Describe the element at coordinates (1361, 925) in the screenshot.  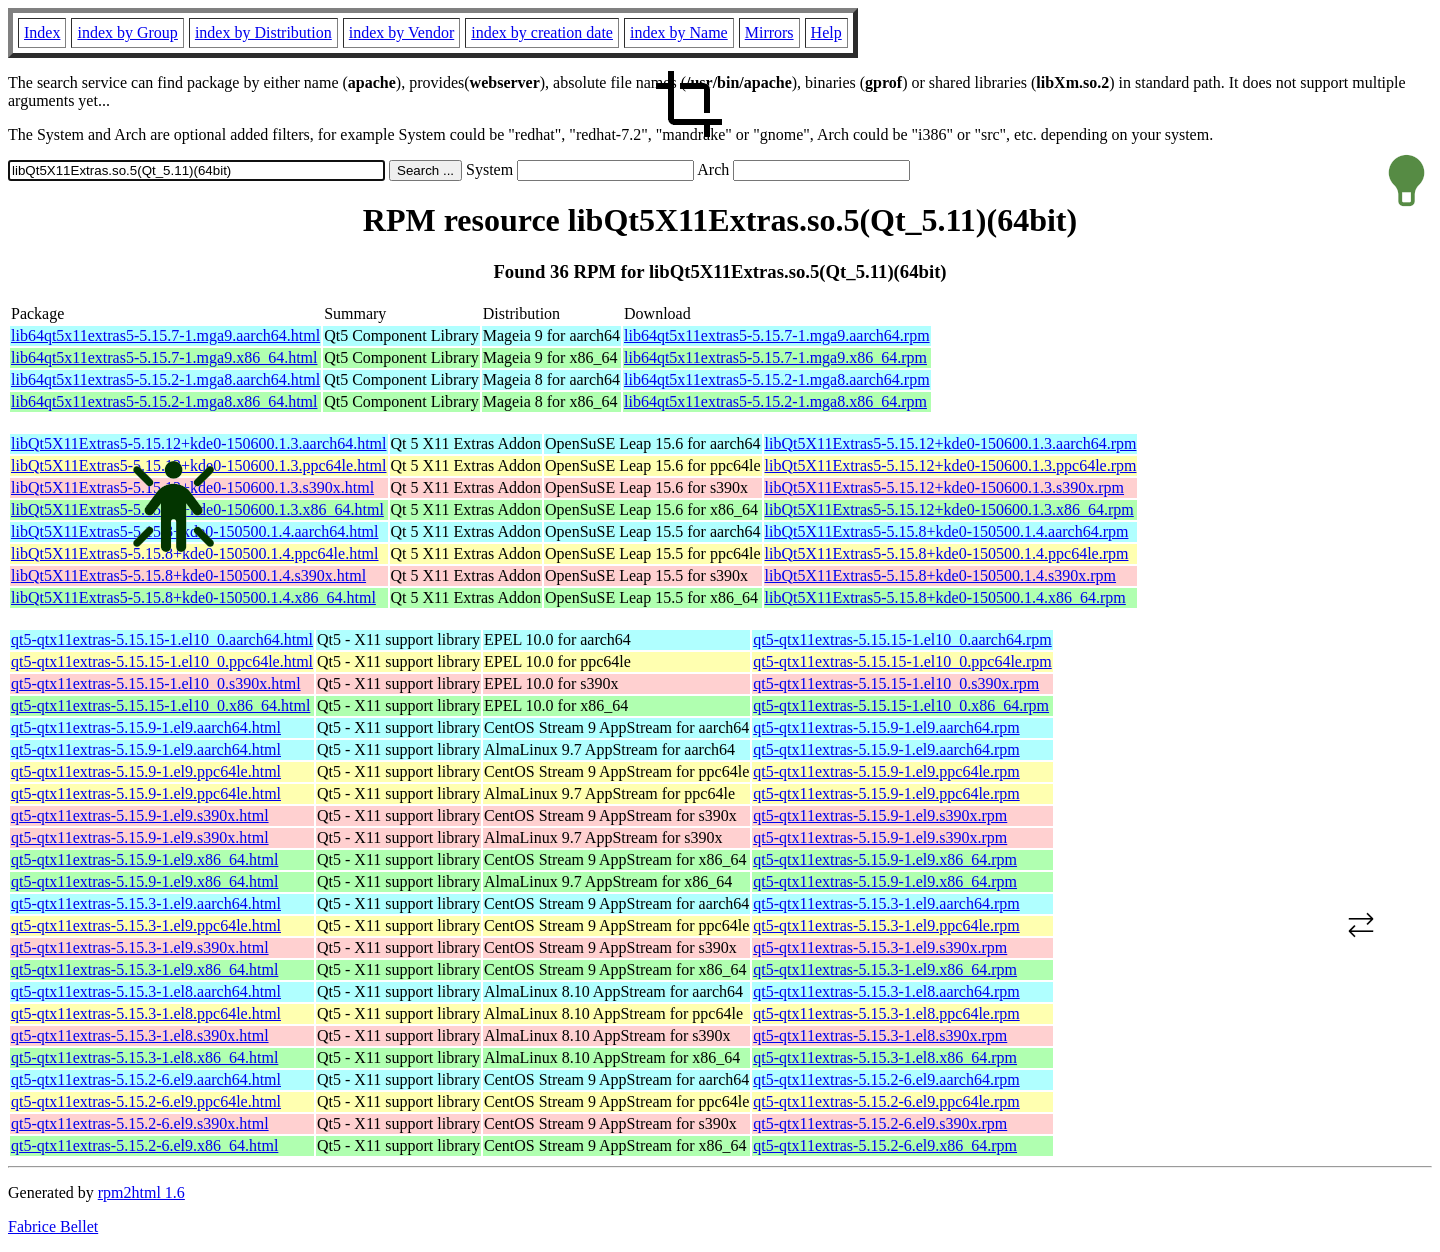
I see `swap or exchange items` at that location.